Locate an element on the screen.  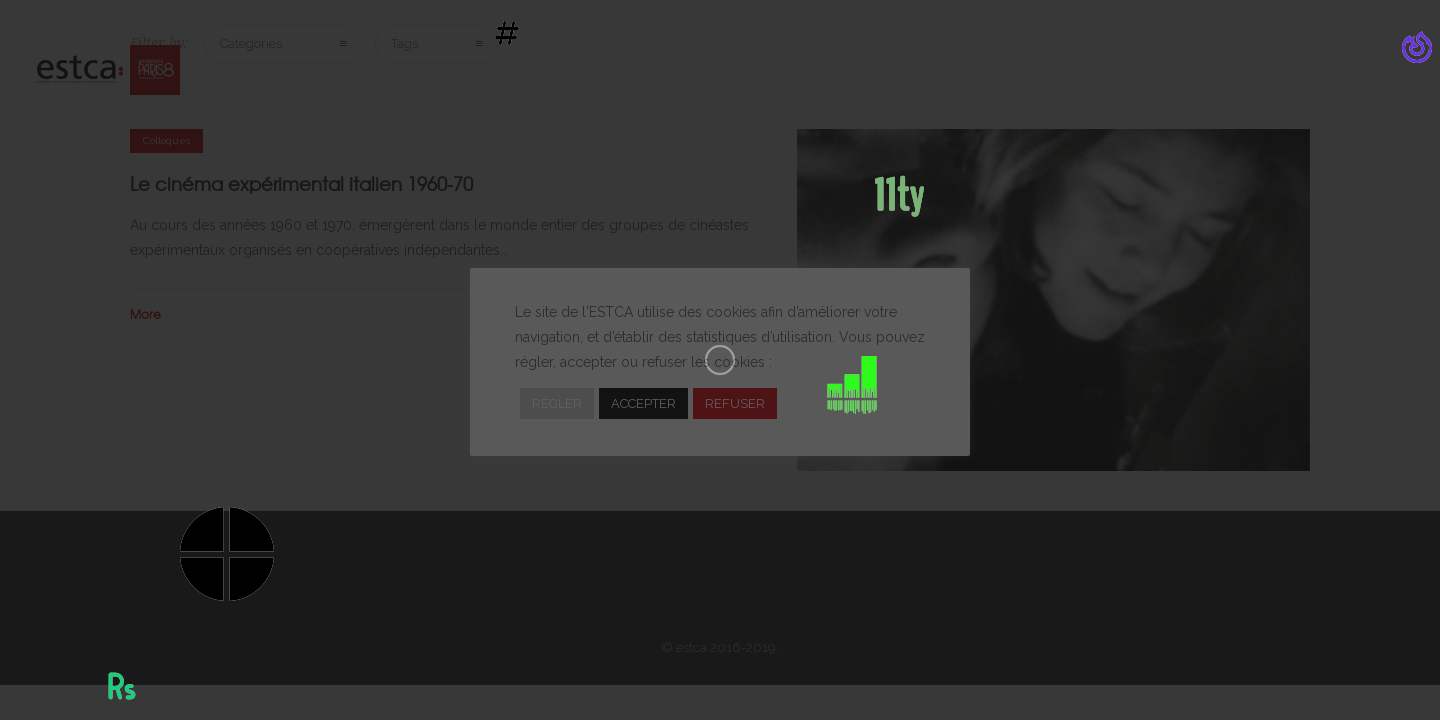
open Firefox browser is located at coordinates (1417, 48).